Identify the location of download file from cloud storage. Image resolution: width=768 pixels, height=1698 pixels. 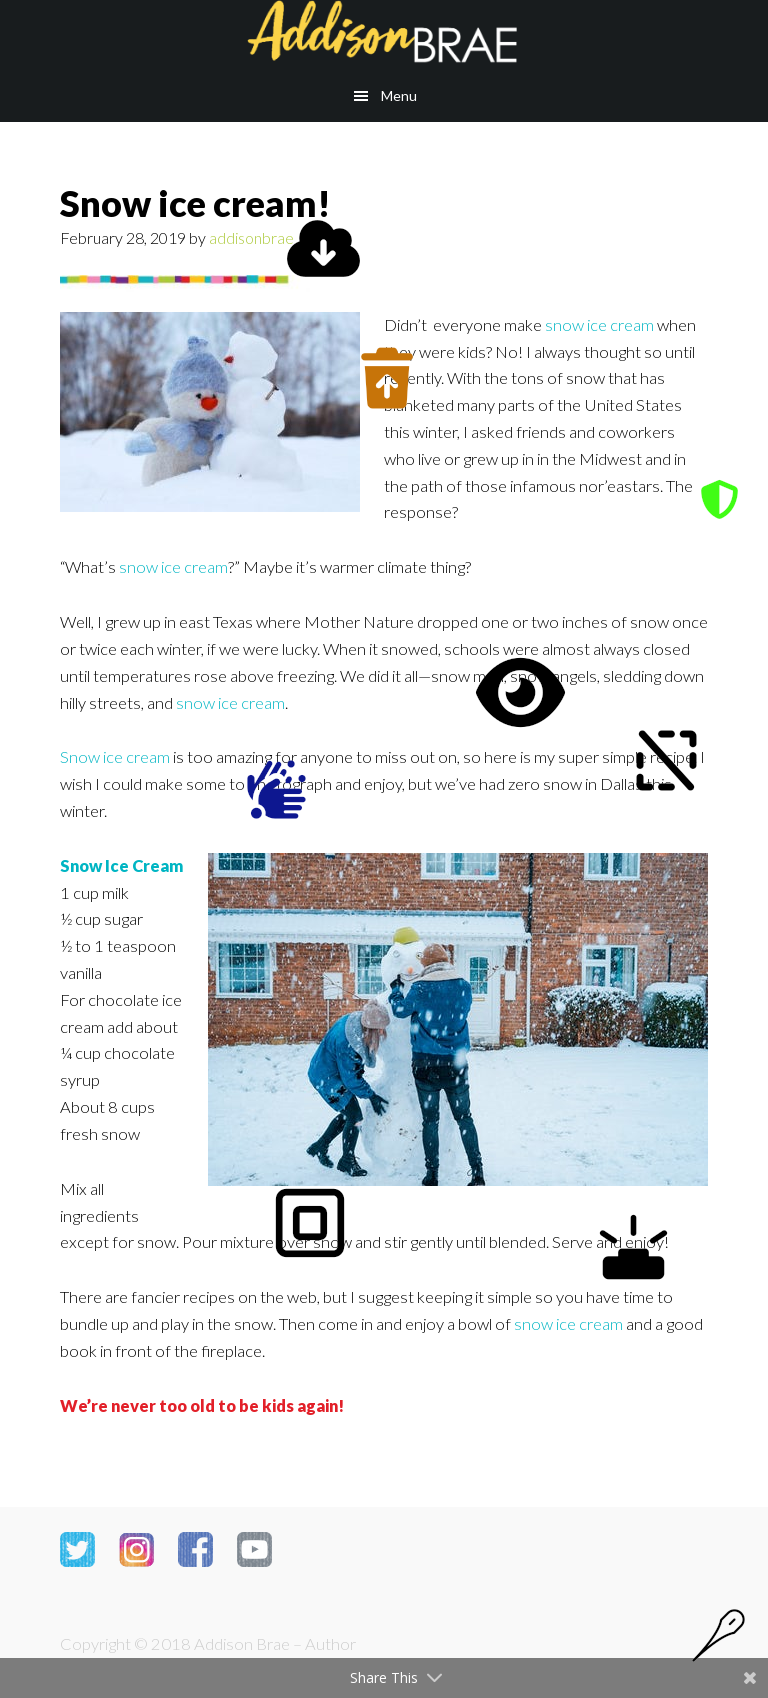
(323, 248).